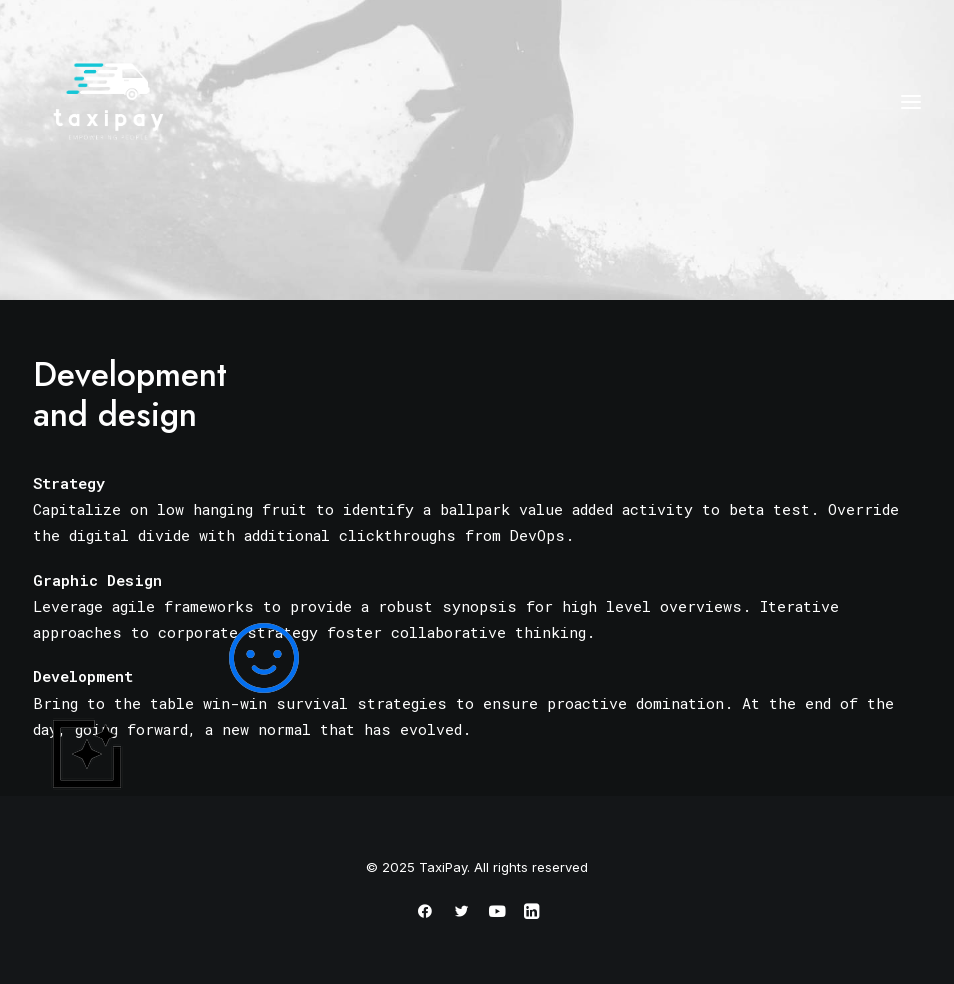 The height and width of the screenshot is (984, 954). What do you see at coordinates (87, 754) in the screenshot?
I see `apply filters or effects to a photo` at bounding box center [87, 754].